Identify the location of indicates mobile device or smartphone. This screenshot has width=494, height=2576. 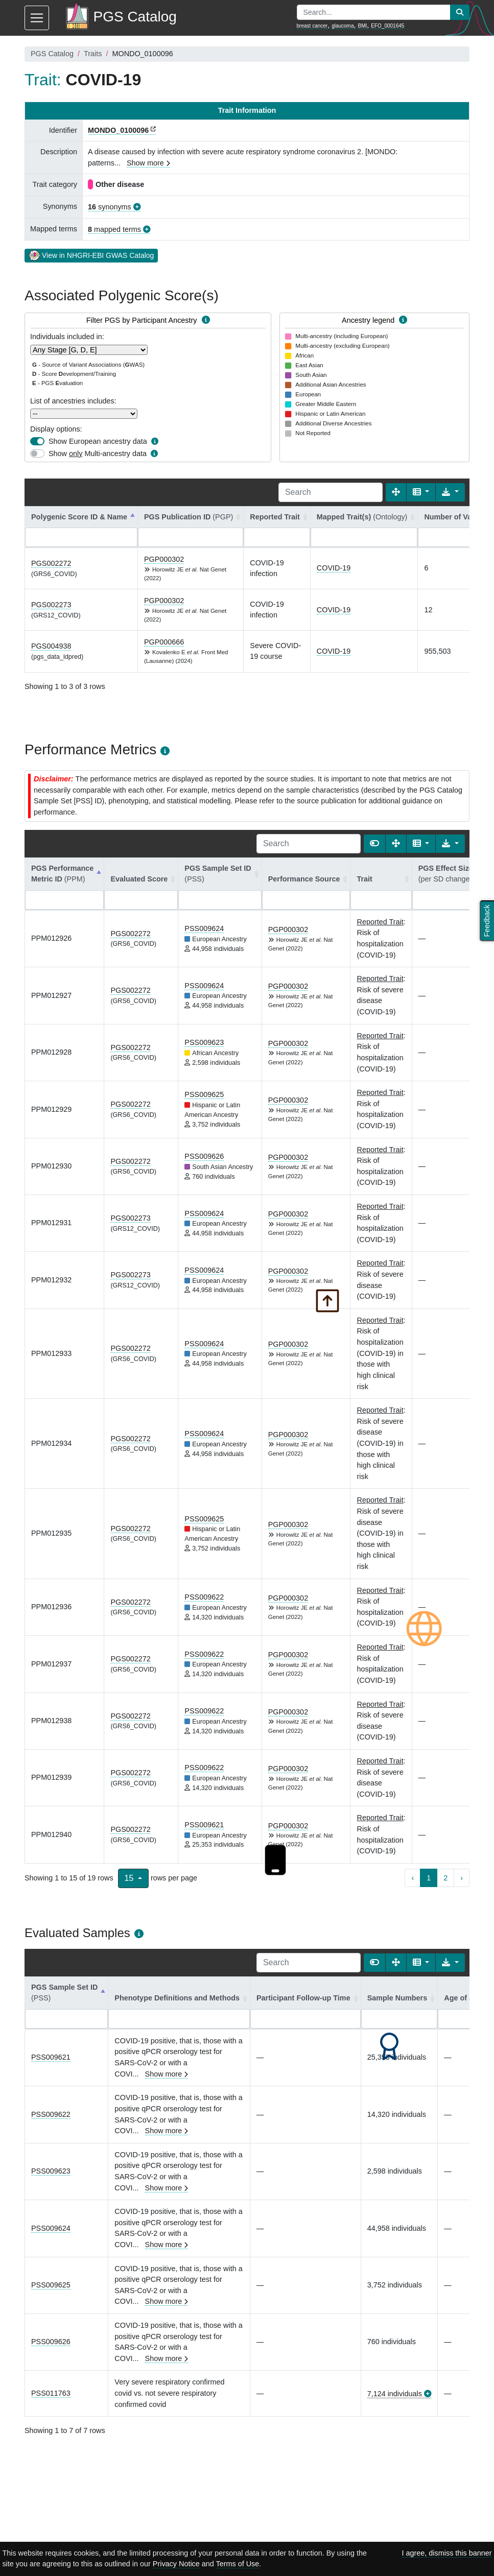
(275, 1860).